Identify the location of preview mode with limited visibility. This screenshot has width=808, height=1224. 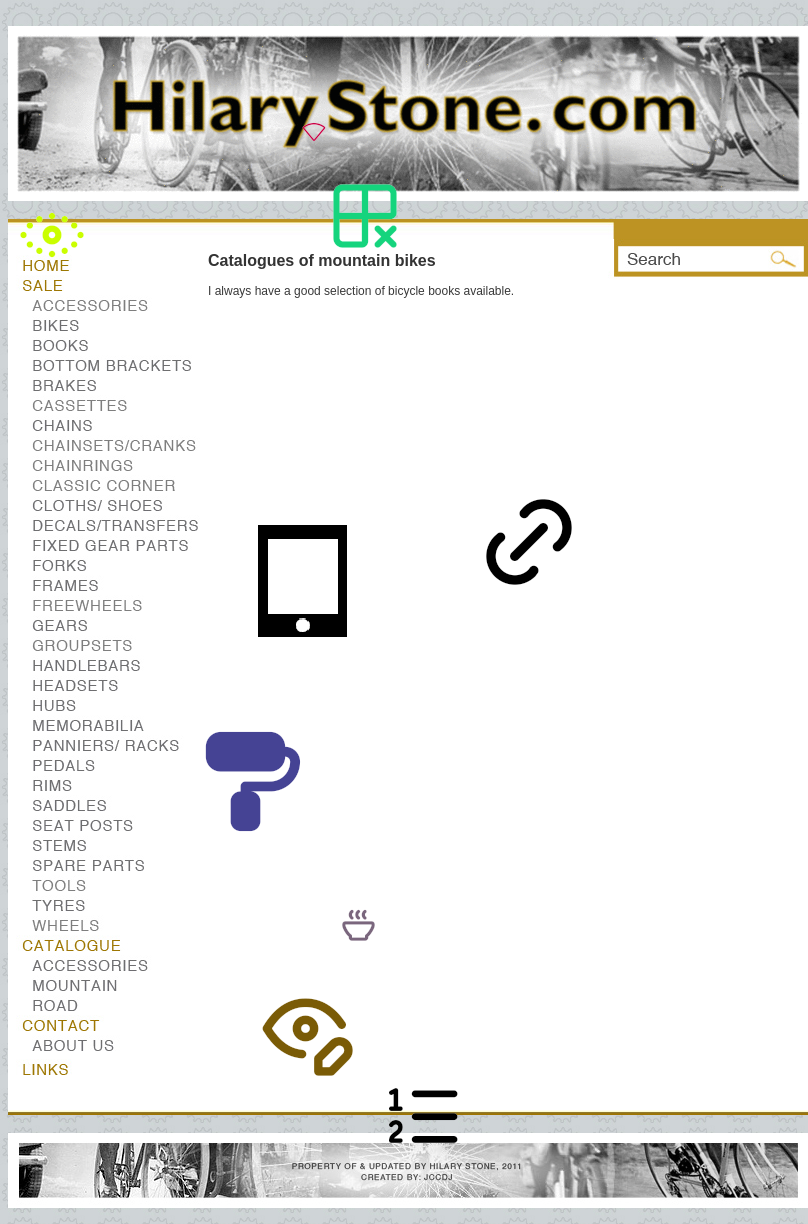
(52, 235).